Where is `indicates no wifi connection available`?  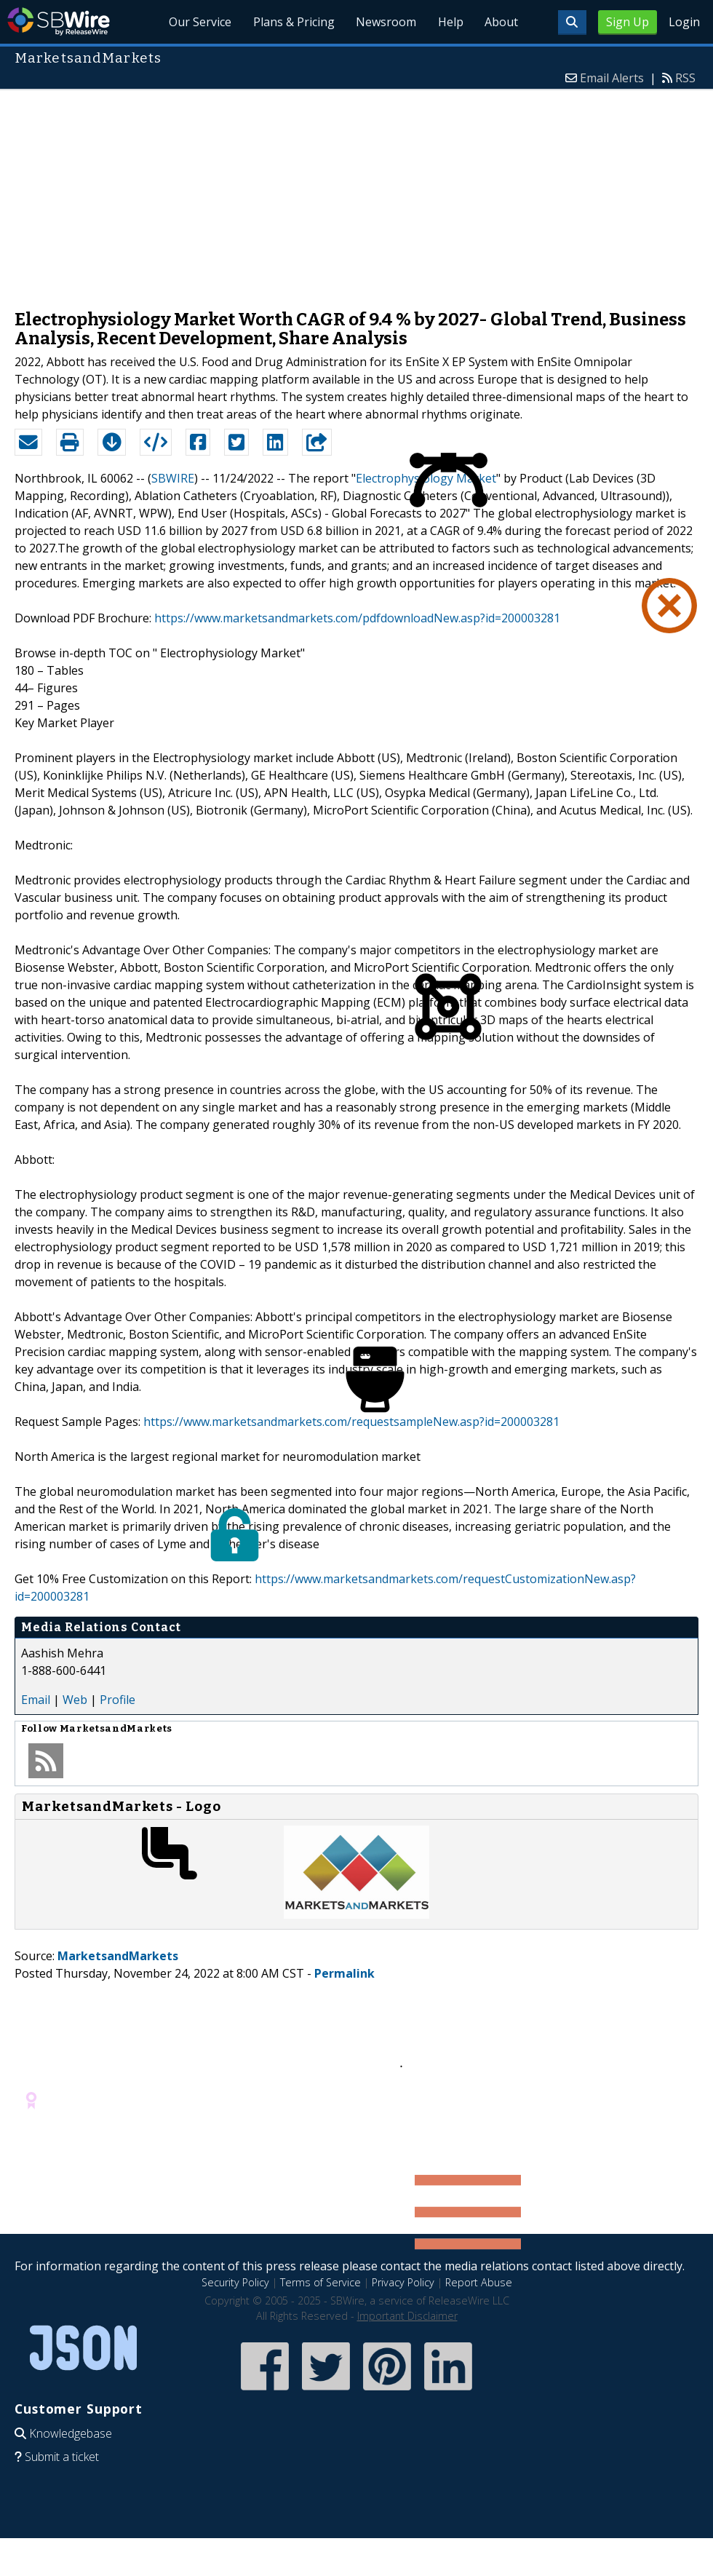 indicates no wifi connection available is located at coordinates (401, 2061).